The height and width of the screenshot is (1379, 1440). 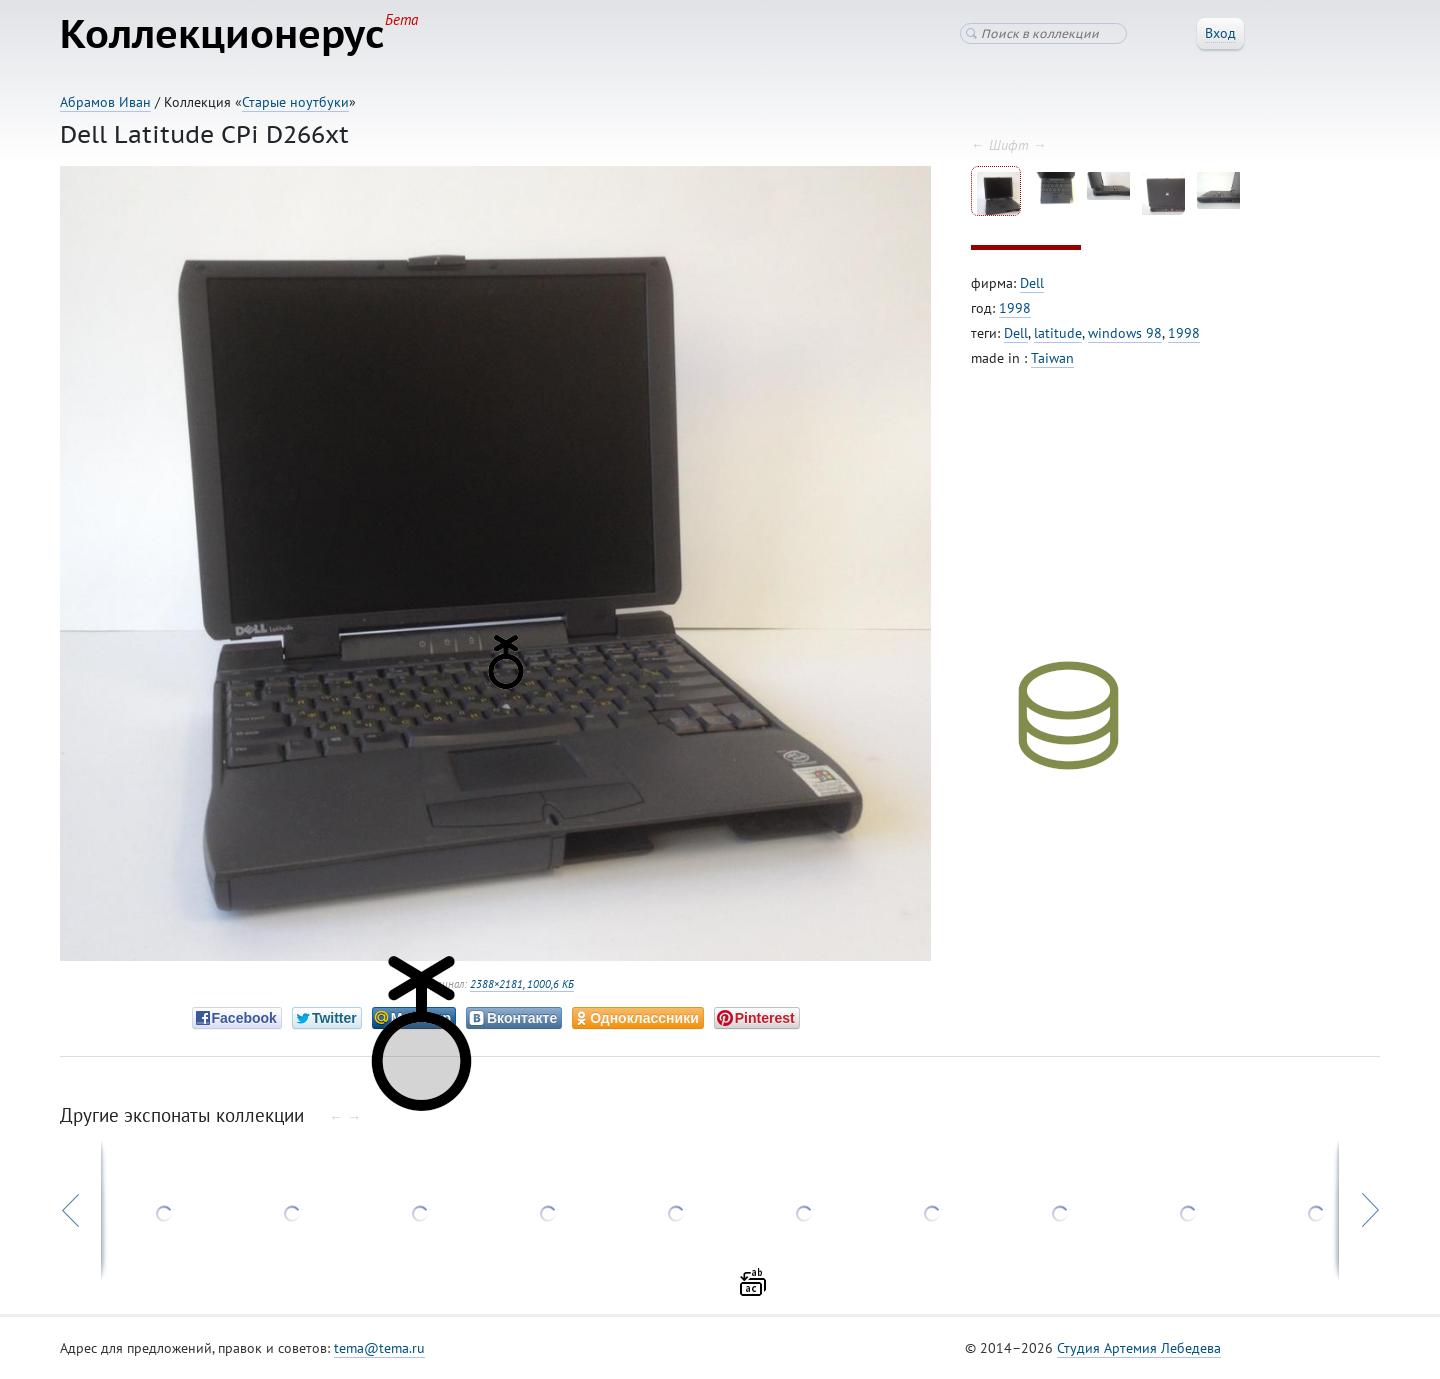 What do you see at coordinates (752, 1282) in the screenshot?
I see `replace all occurrences in document` at bounding box center [752, 1282].